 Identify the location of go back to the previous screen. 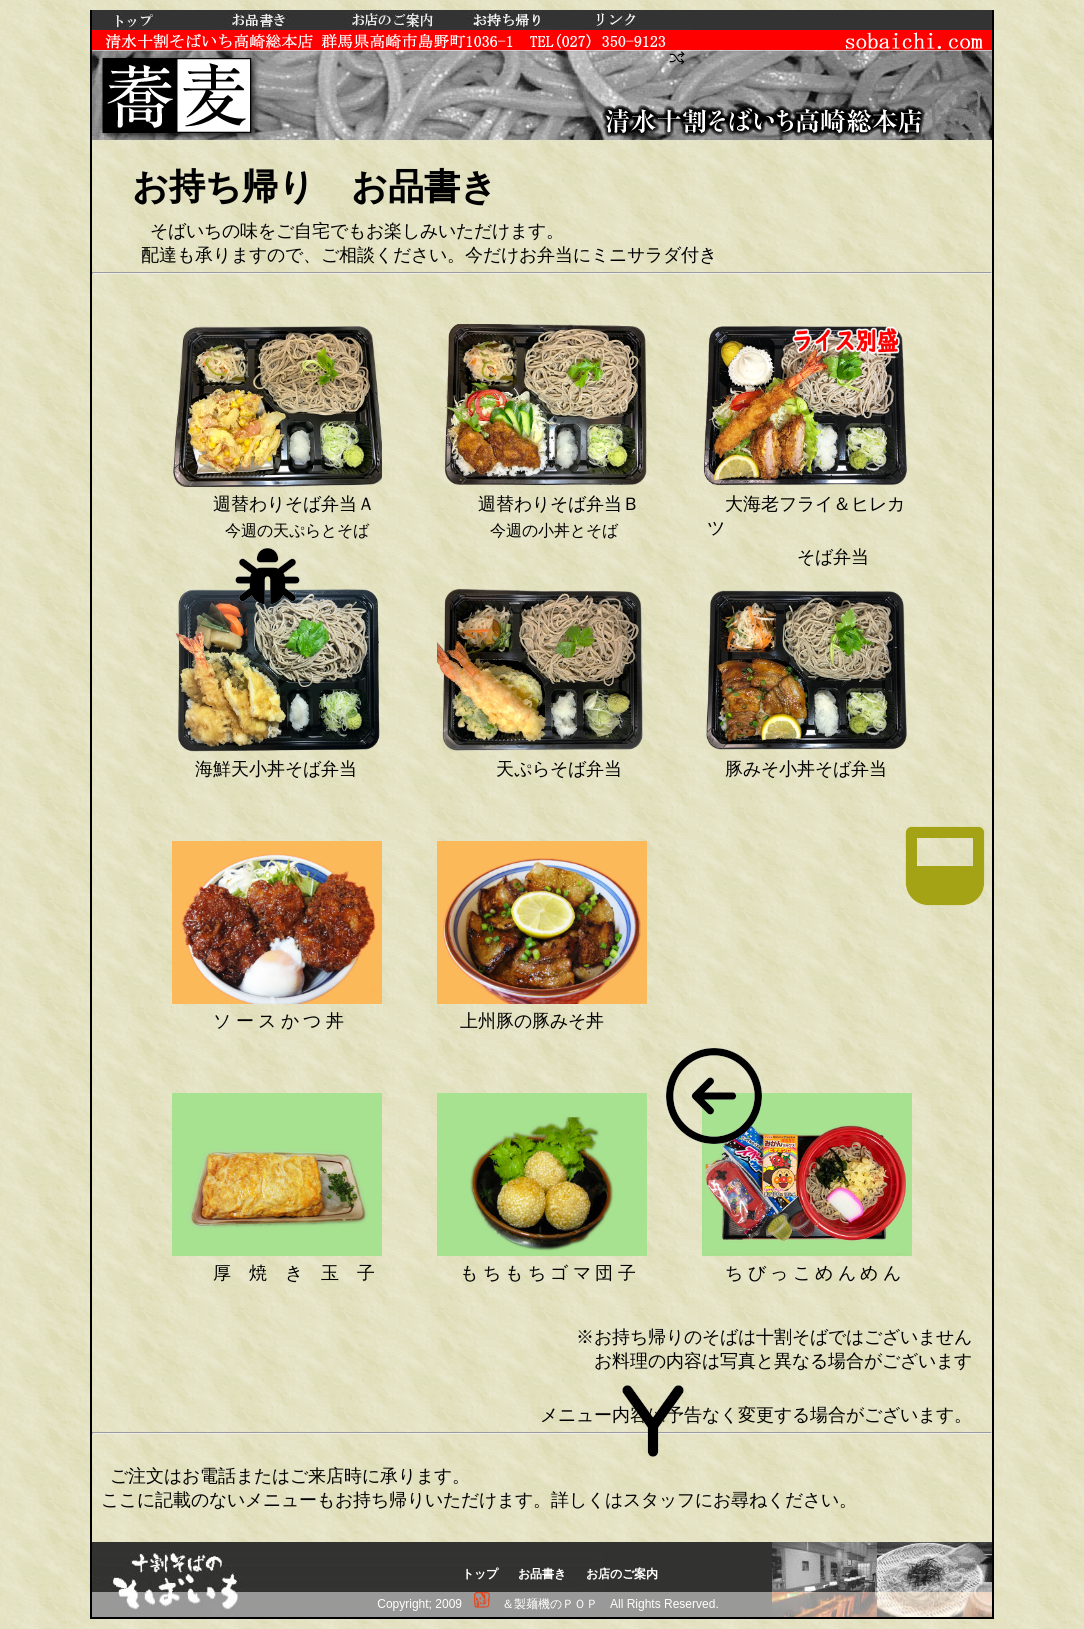
(714, 1096).